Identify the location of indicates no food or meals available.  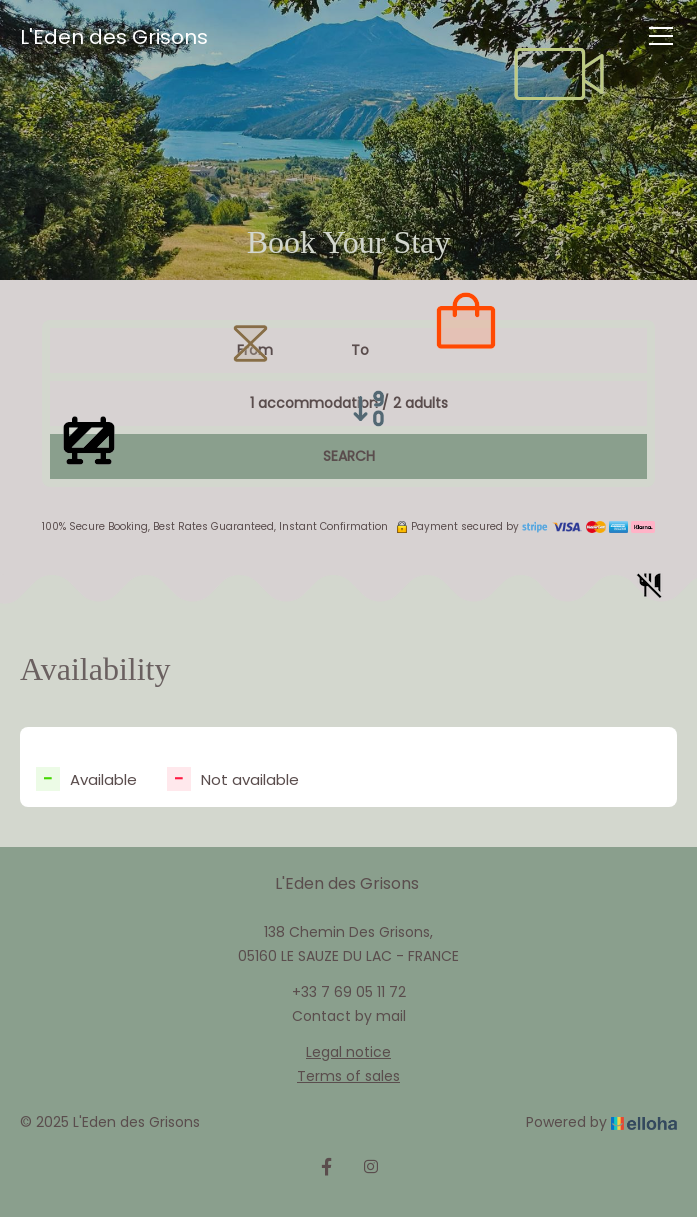
(650, 585).